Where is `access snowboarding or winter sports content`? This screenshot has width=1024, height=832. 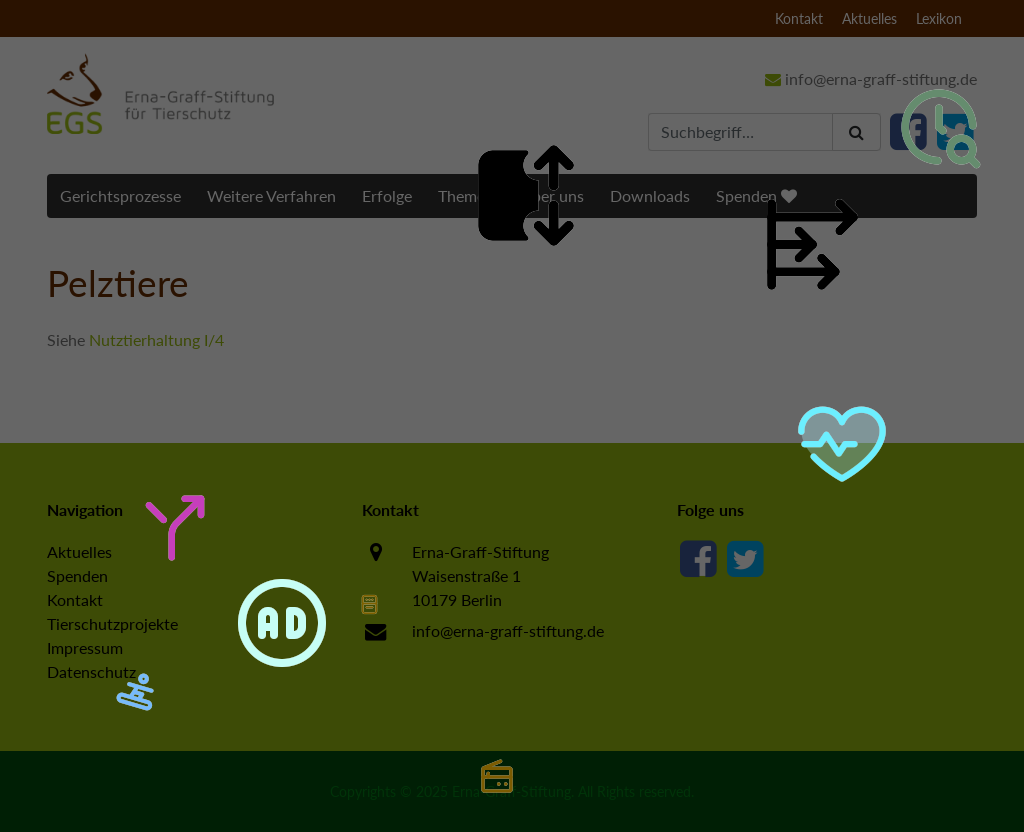 access snowboarding or winter sports content is located at coordinates (137, 692).